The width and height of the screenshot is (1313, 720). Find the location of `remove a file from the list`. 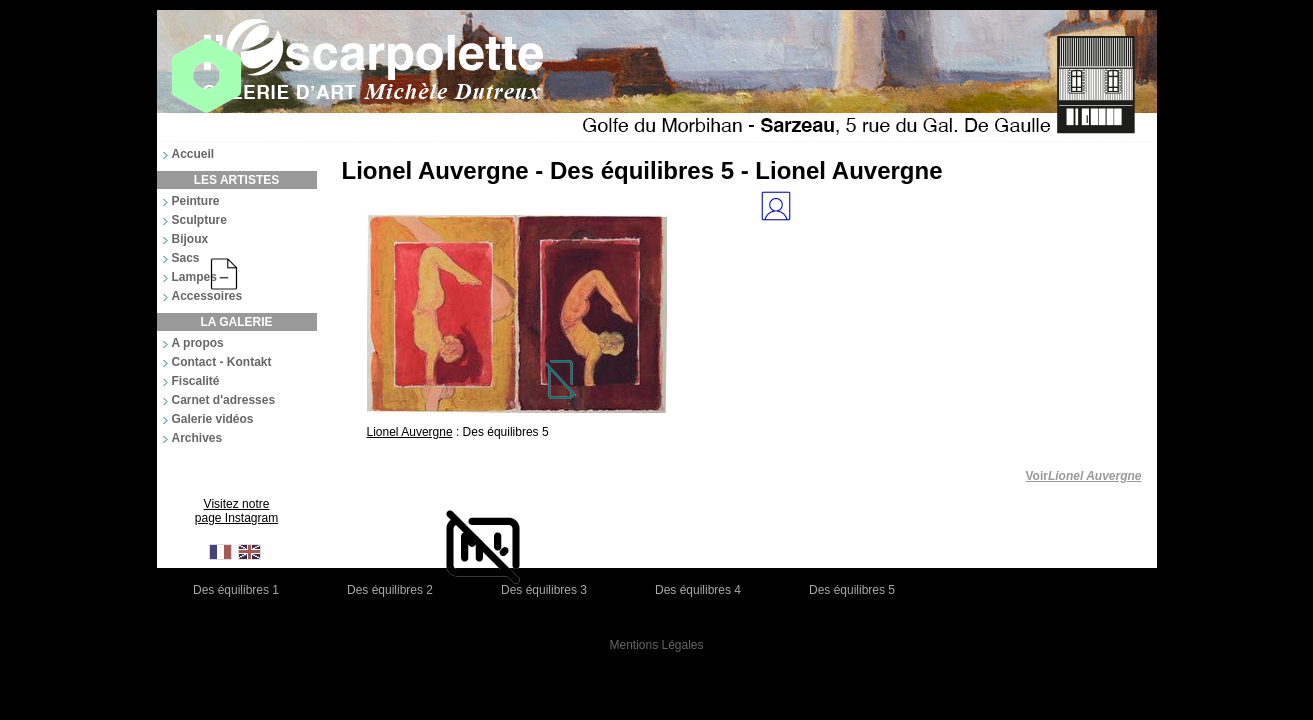

remove a file from the list is located at coordinates (224, 274).